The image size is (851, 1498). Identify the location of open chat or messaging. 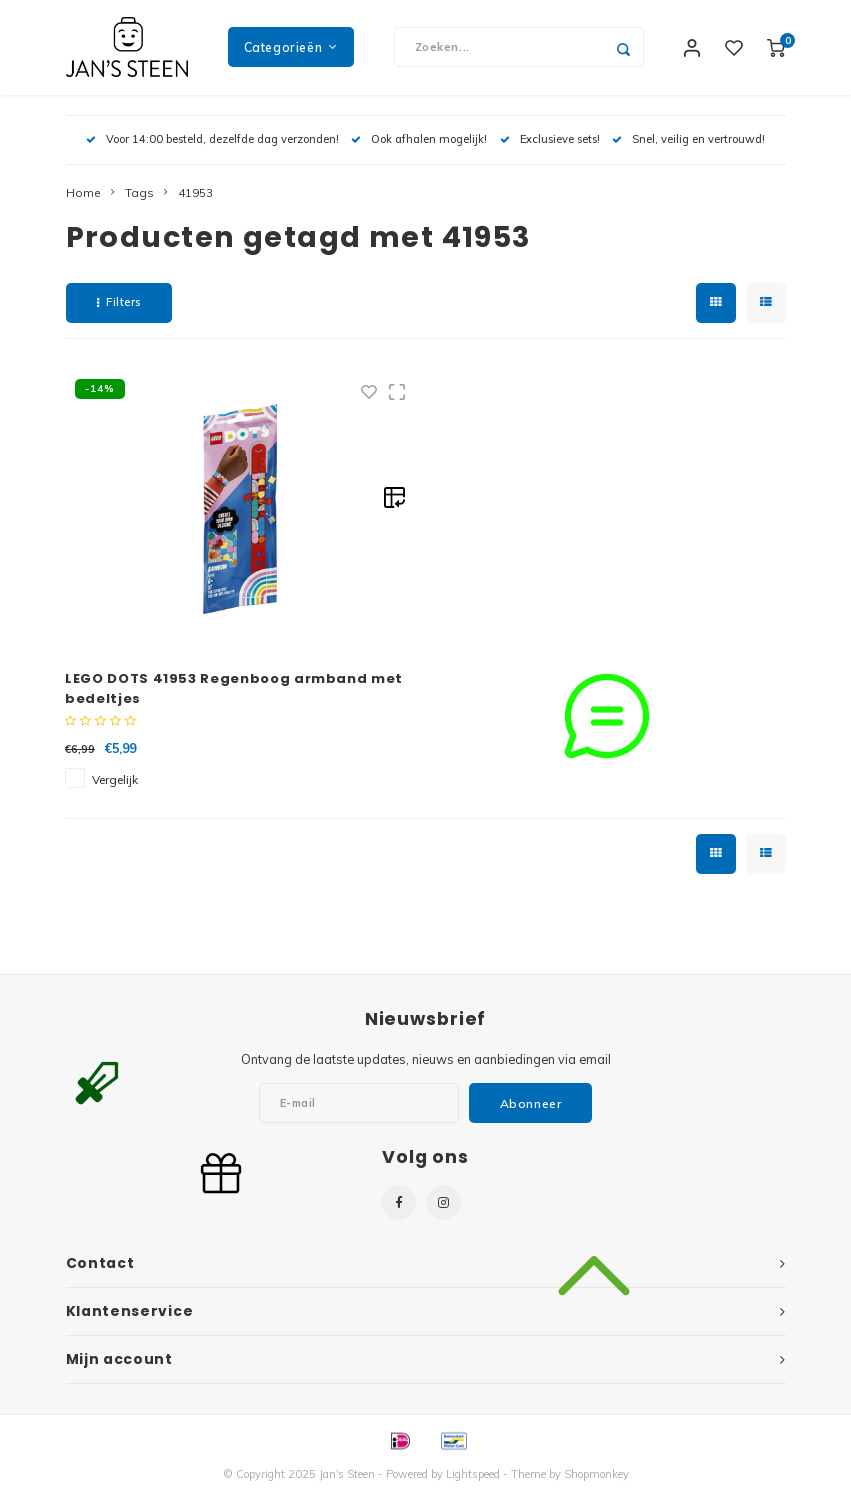
(607, 716).